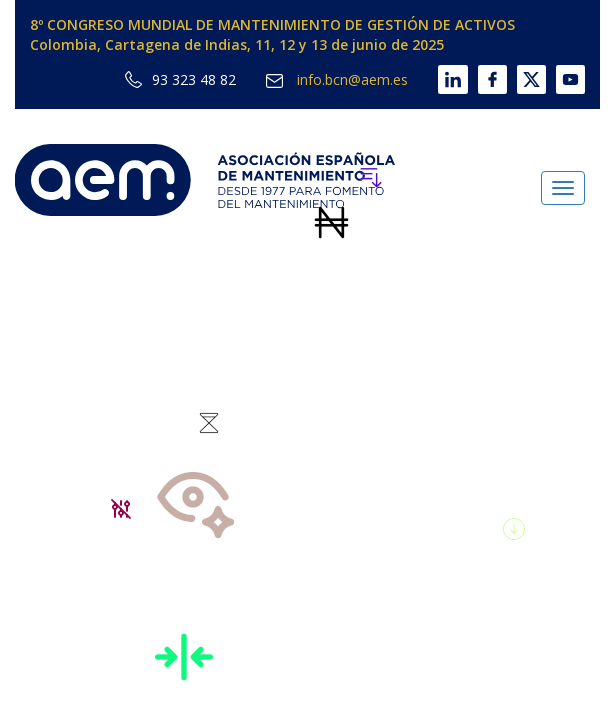 The height and width of the screenshot is (720, 615). I want to click on enable smart view or AI-powered visual features, so click(193, 497).